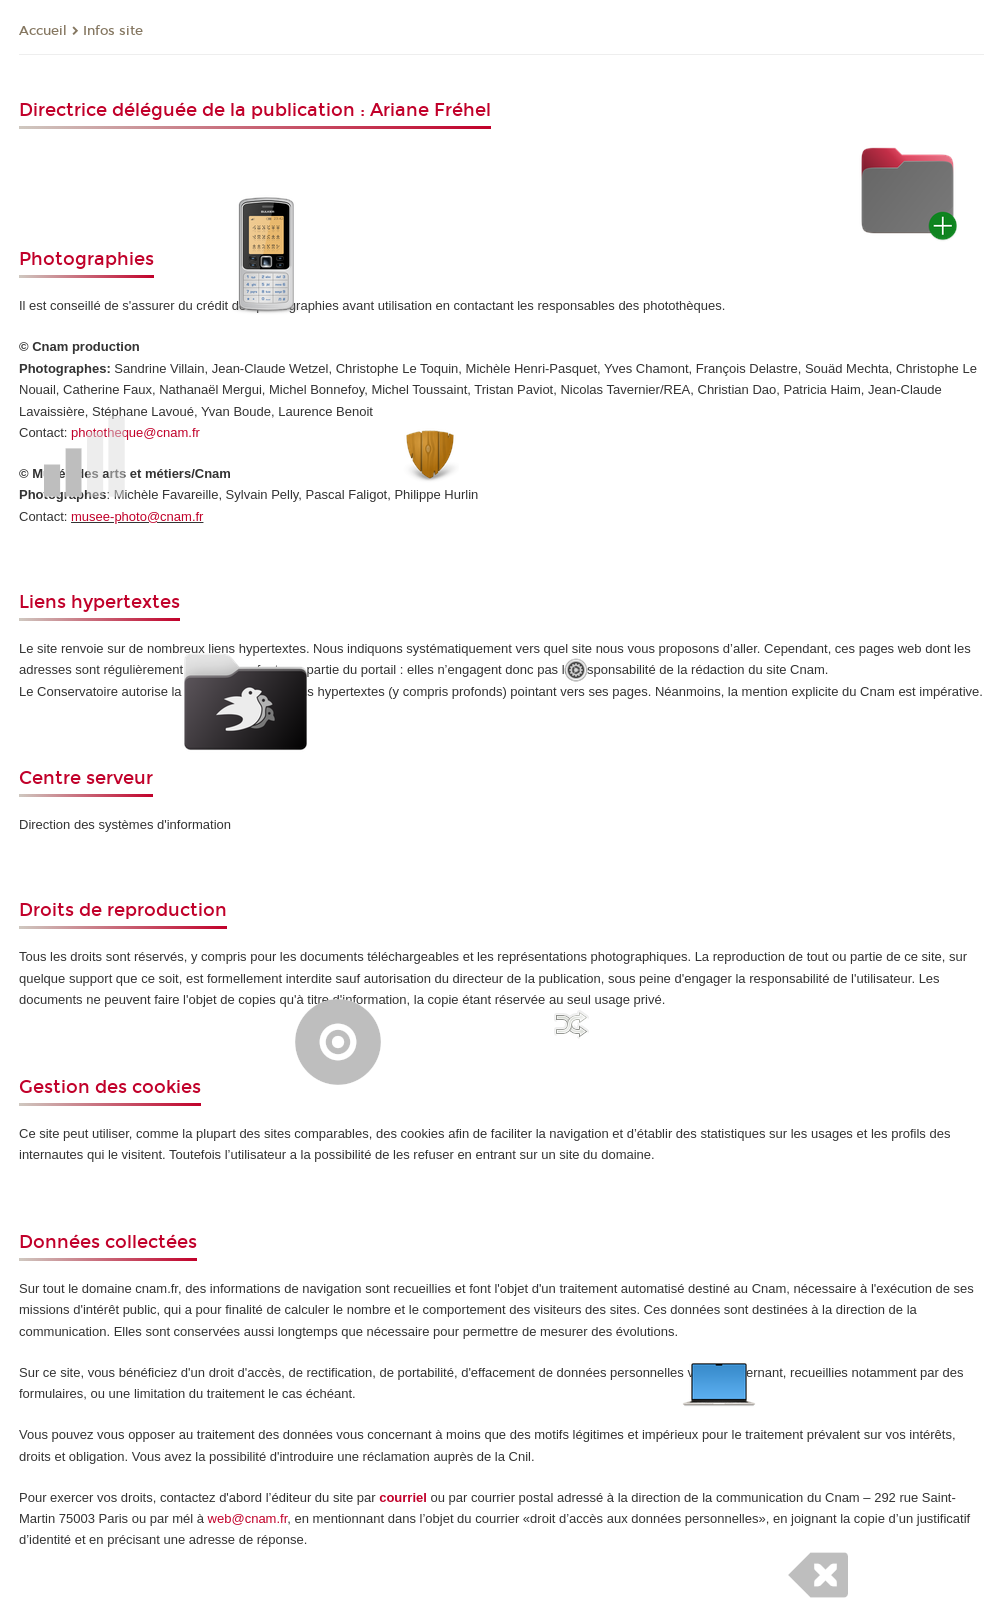 The width and height of the screenshot is (1003, 1622). What do you see at coordinates (572, 1024) in the screenshot?
I see `shuffle playlist or music queue` at bounding box center [572, 1024].